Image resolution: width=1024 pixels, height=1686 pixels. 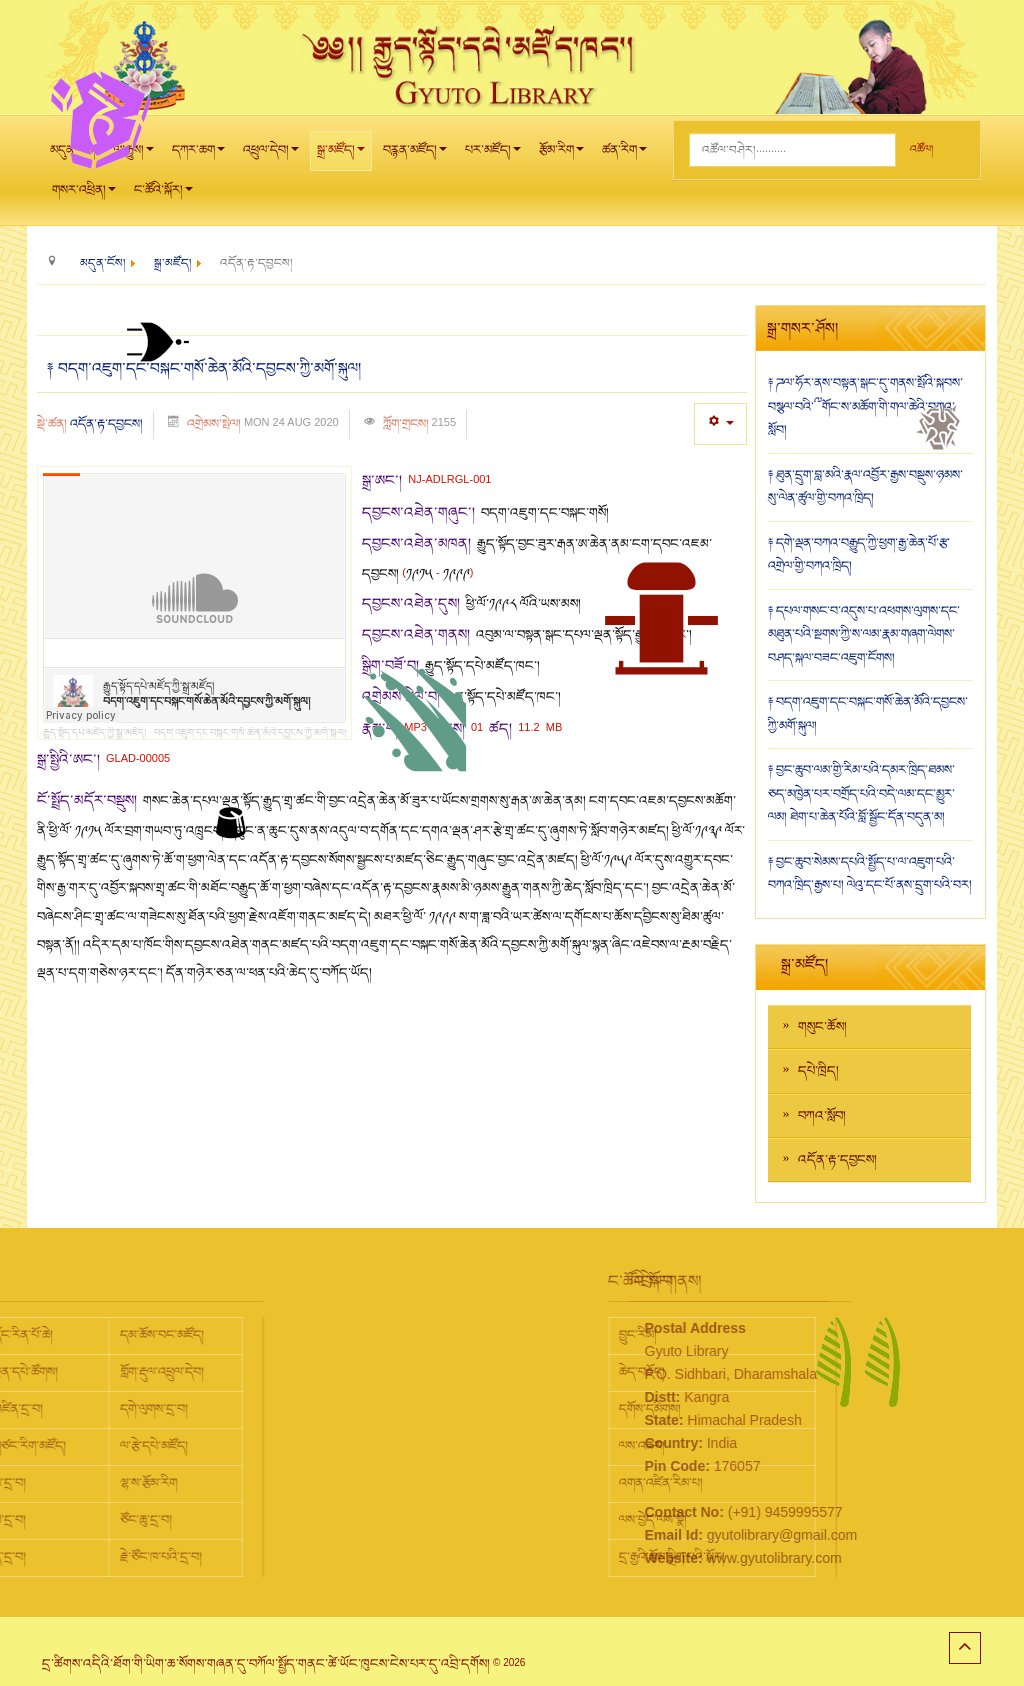 I want to click on represents a NOR logic gate in circuit design, so click(x=158, y=342).